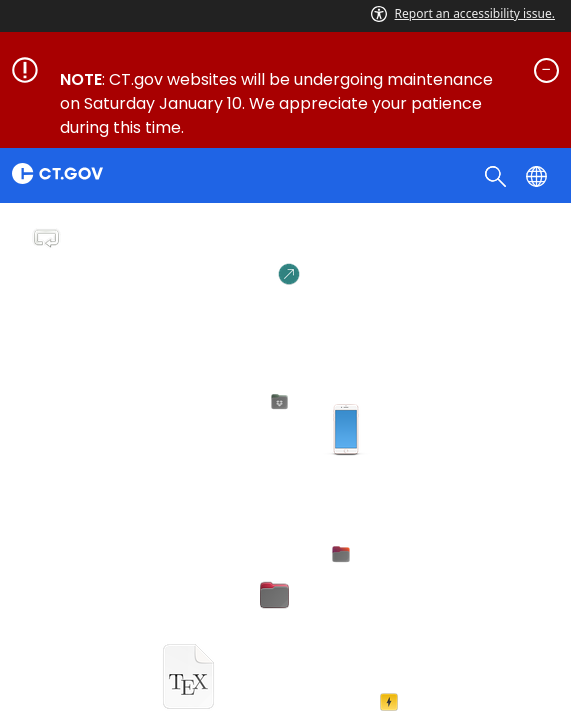 Image resolution: width=571 pixels, height=720 pixels. What do you see at coordinates (341, 554) in the screenshot?
I see `view contents of an open folder` at bounding box center [341, 554].